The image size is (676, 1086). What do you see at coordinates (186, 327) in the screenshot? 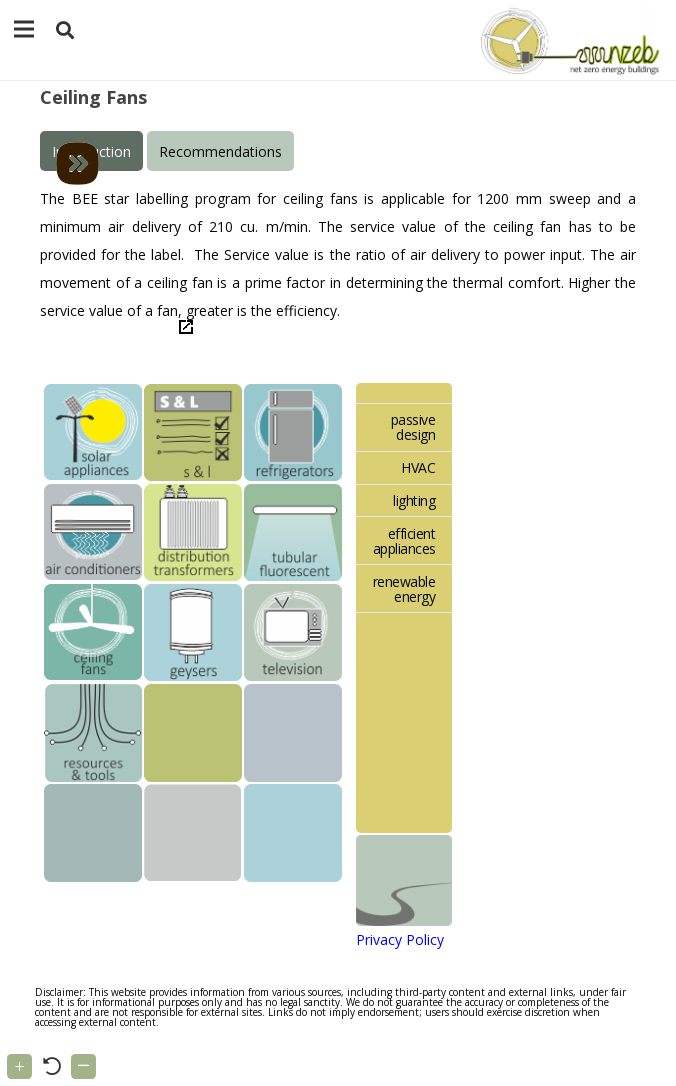
I see `open link in a new tab or window` at bounding box center [186, 327].